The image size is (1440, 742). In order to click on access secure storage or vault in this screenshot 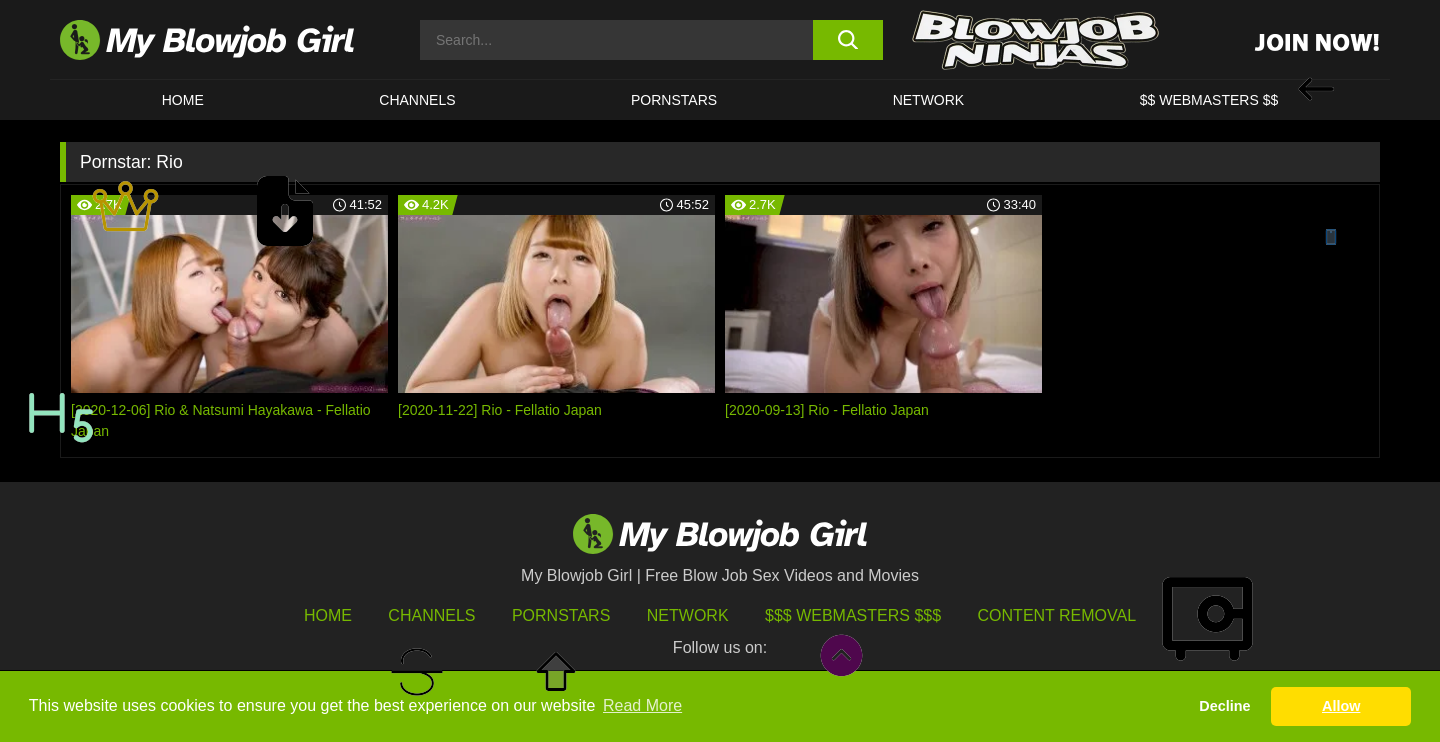, I will do `click(1207, 615)`.